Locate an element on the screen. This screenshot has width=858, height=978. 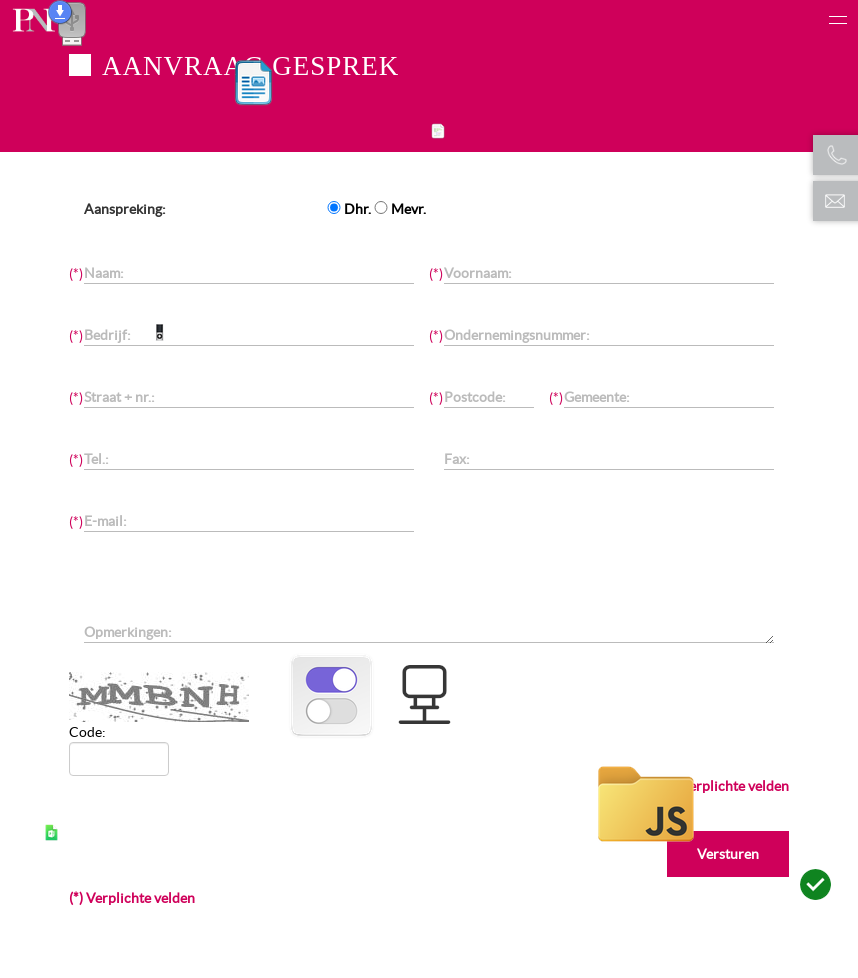
open javascript project folder is located at coordinates (645, 806).